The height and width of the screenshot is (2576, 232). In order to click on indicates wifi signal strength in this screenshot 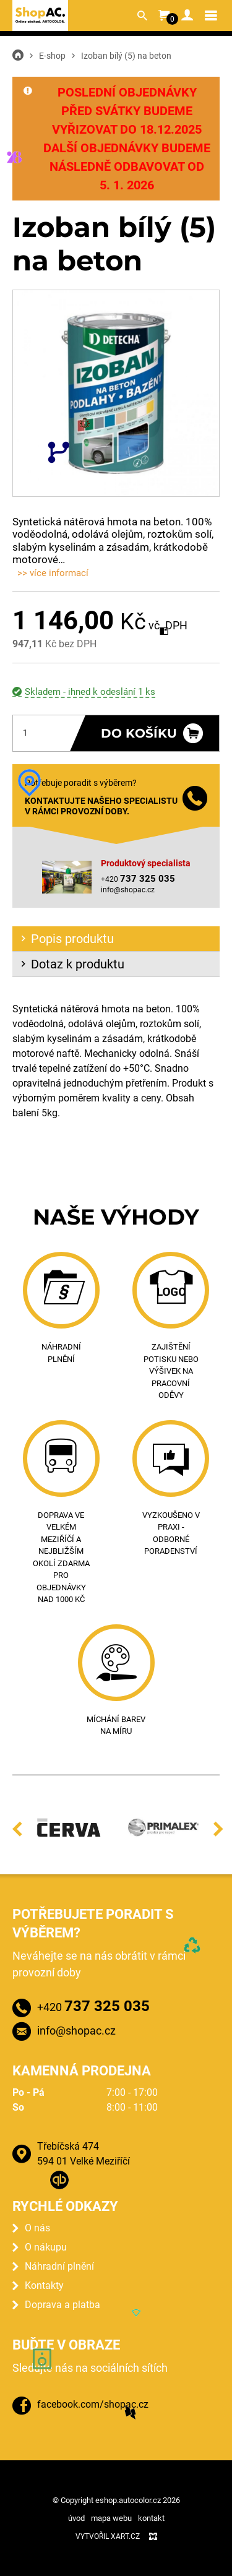, I will do `click(136, 2313)`.